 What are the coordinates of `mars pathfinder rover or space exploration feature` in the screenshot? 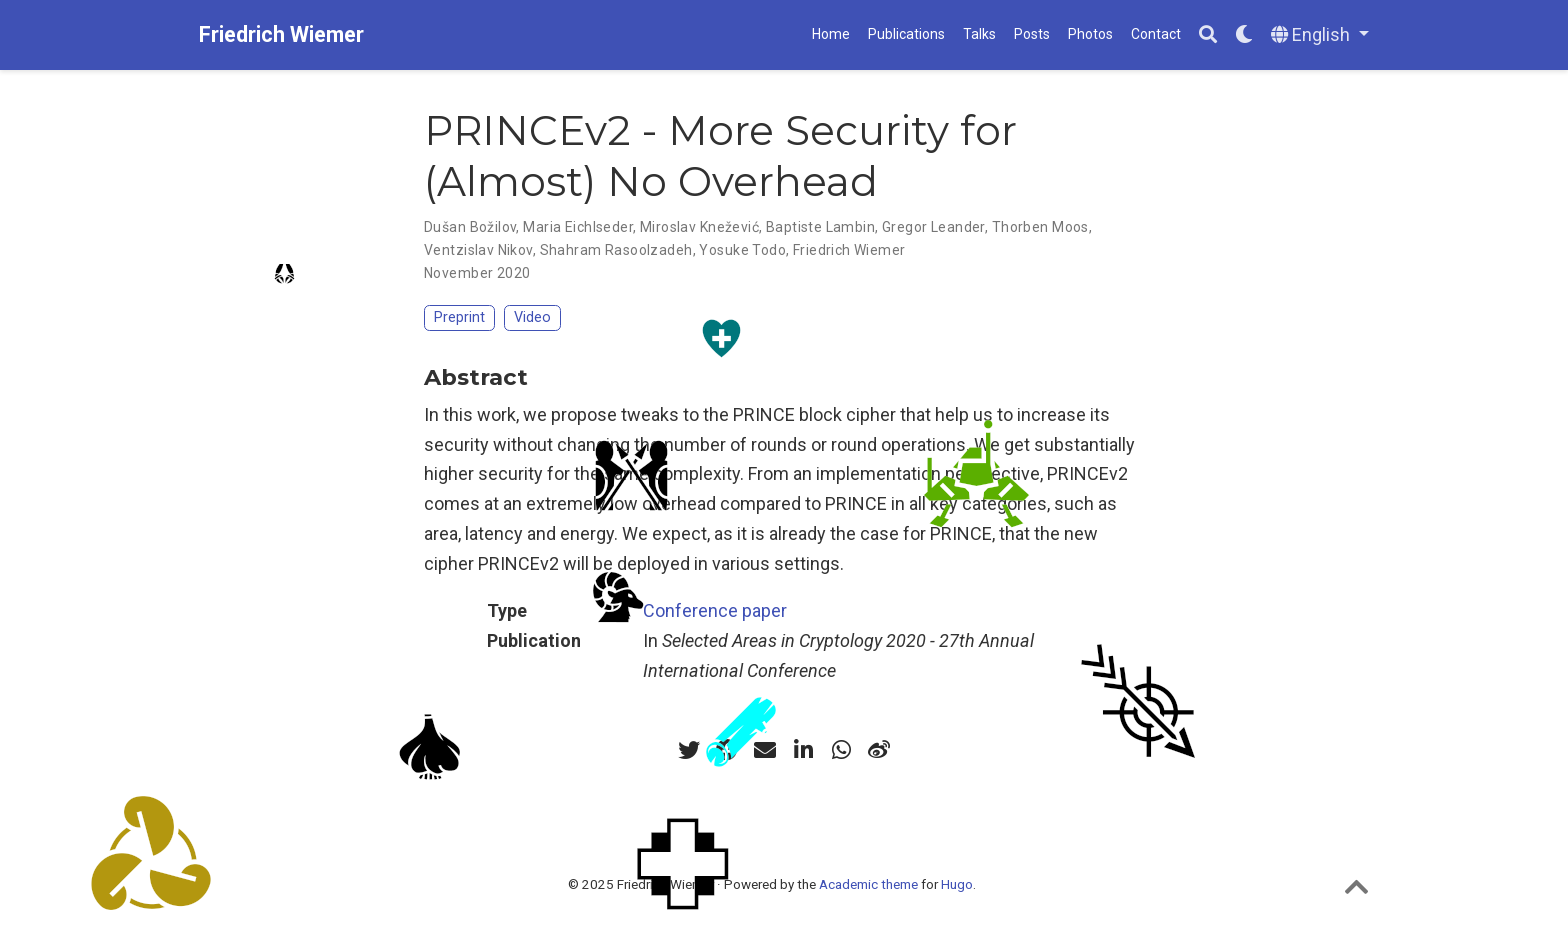 It's located at (976, 476).